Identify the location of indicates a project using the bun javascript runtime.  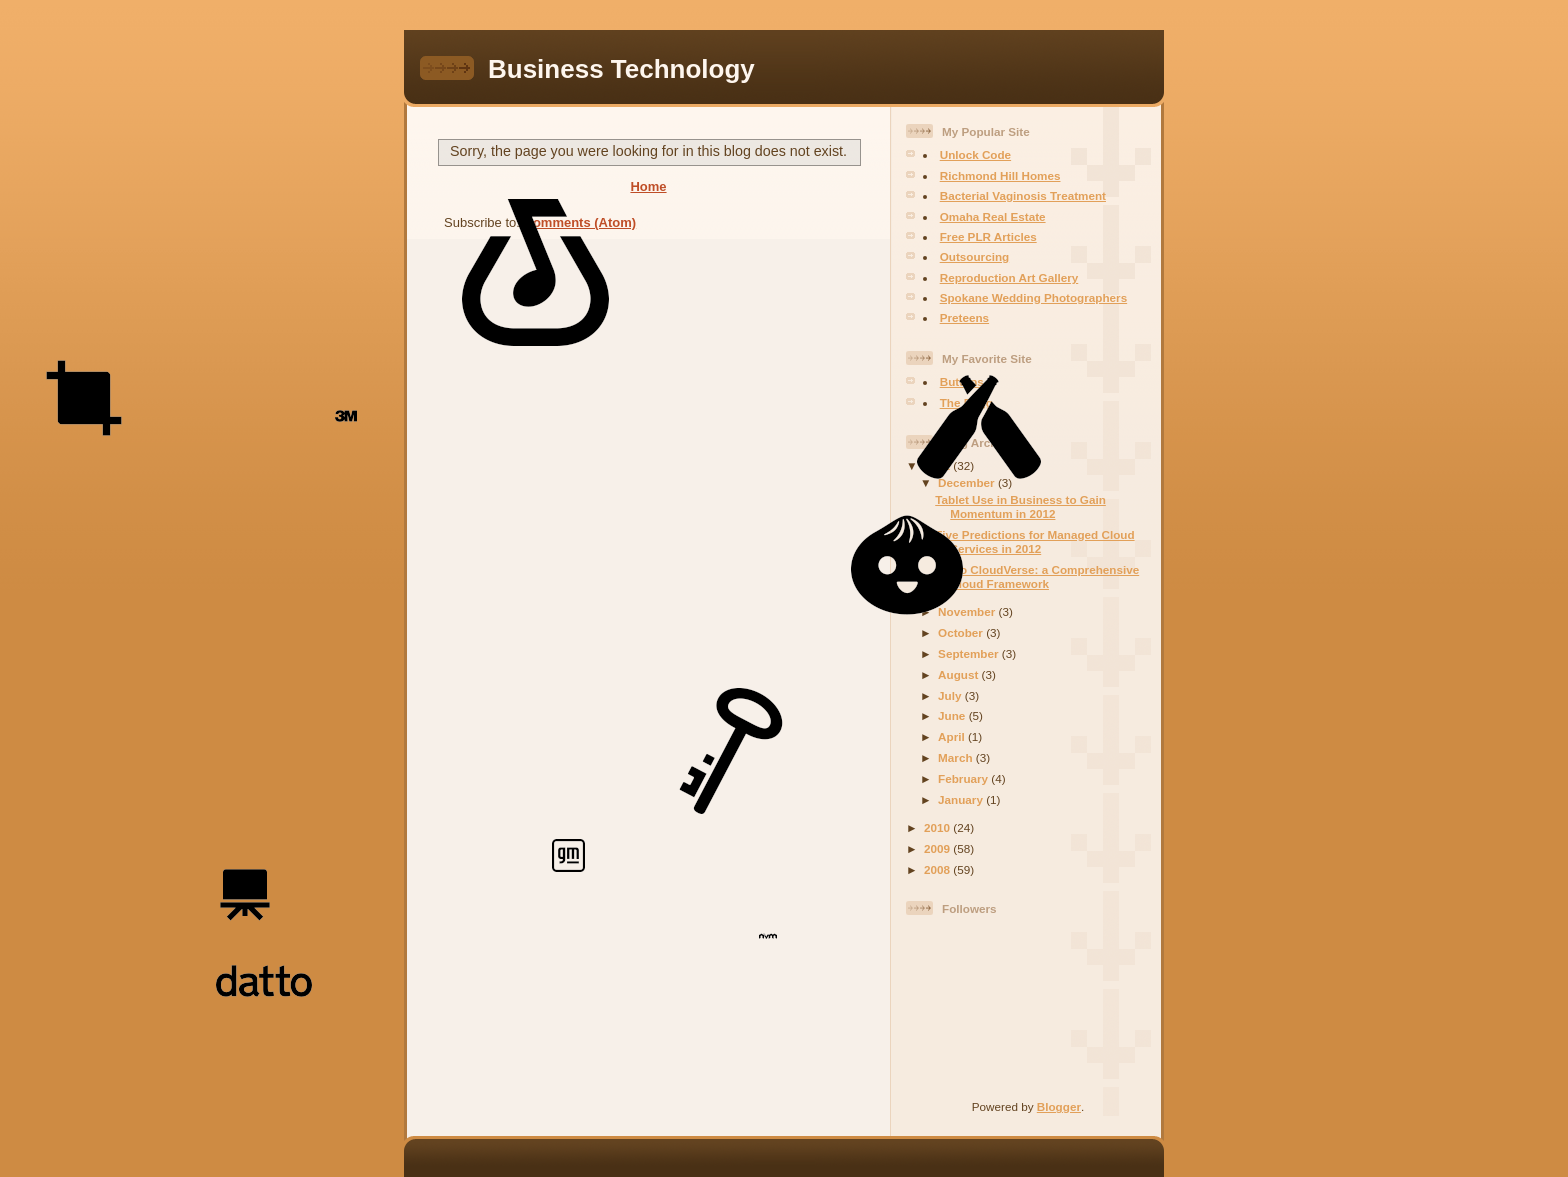
(907, 565).